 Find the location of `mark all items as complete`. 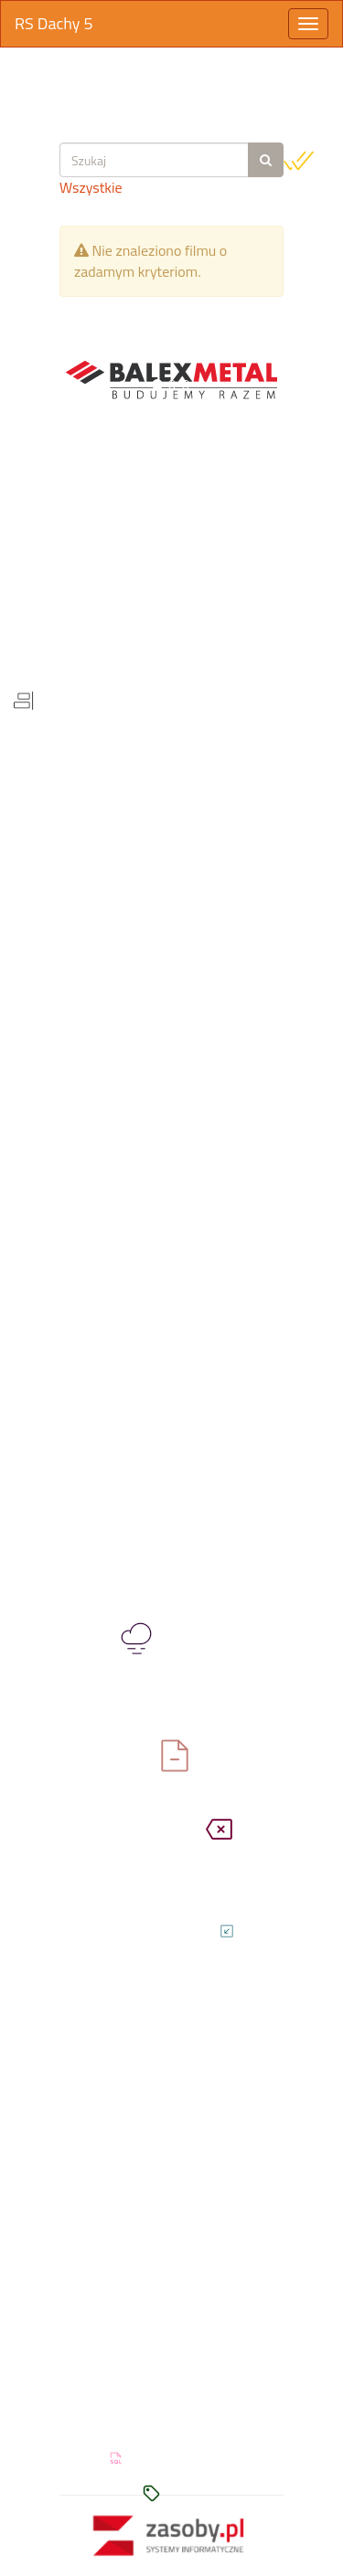

mark all items as complete is located at coordinates (299, 161).